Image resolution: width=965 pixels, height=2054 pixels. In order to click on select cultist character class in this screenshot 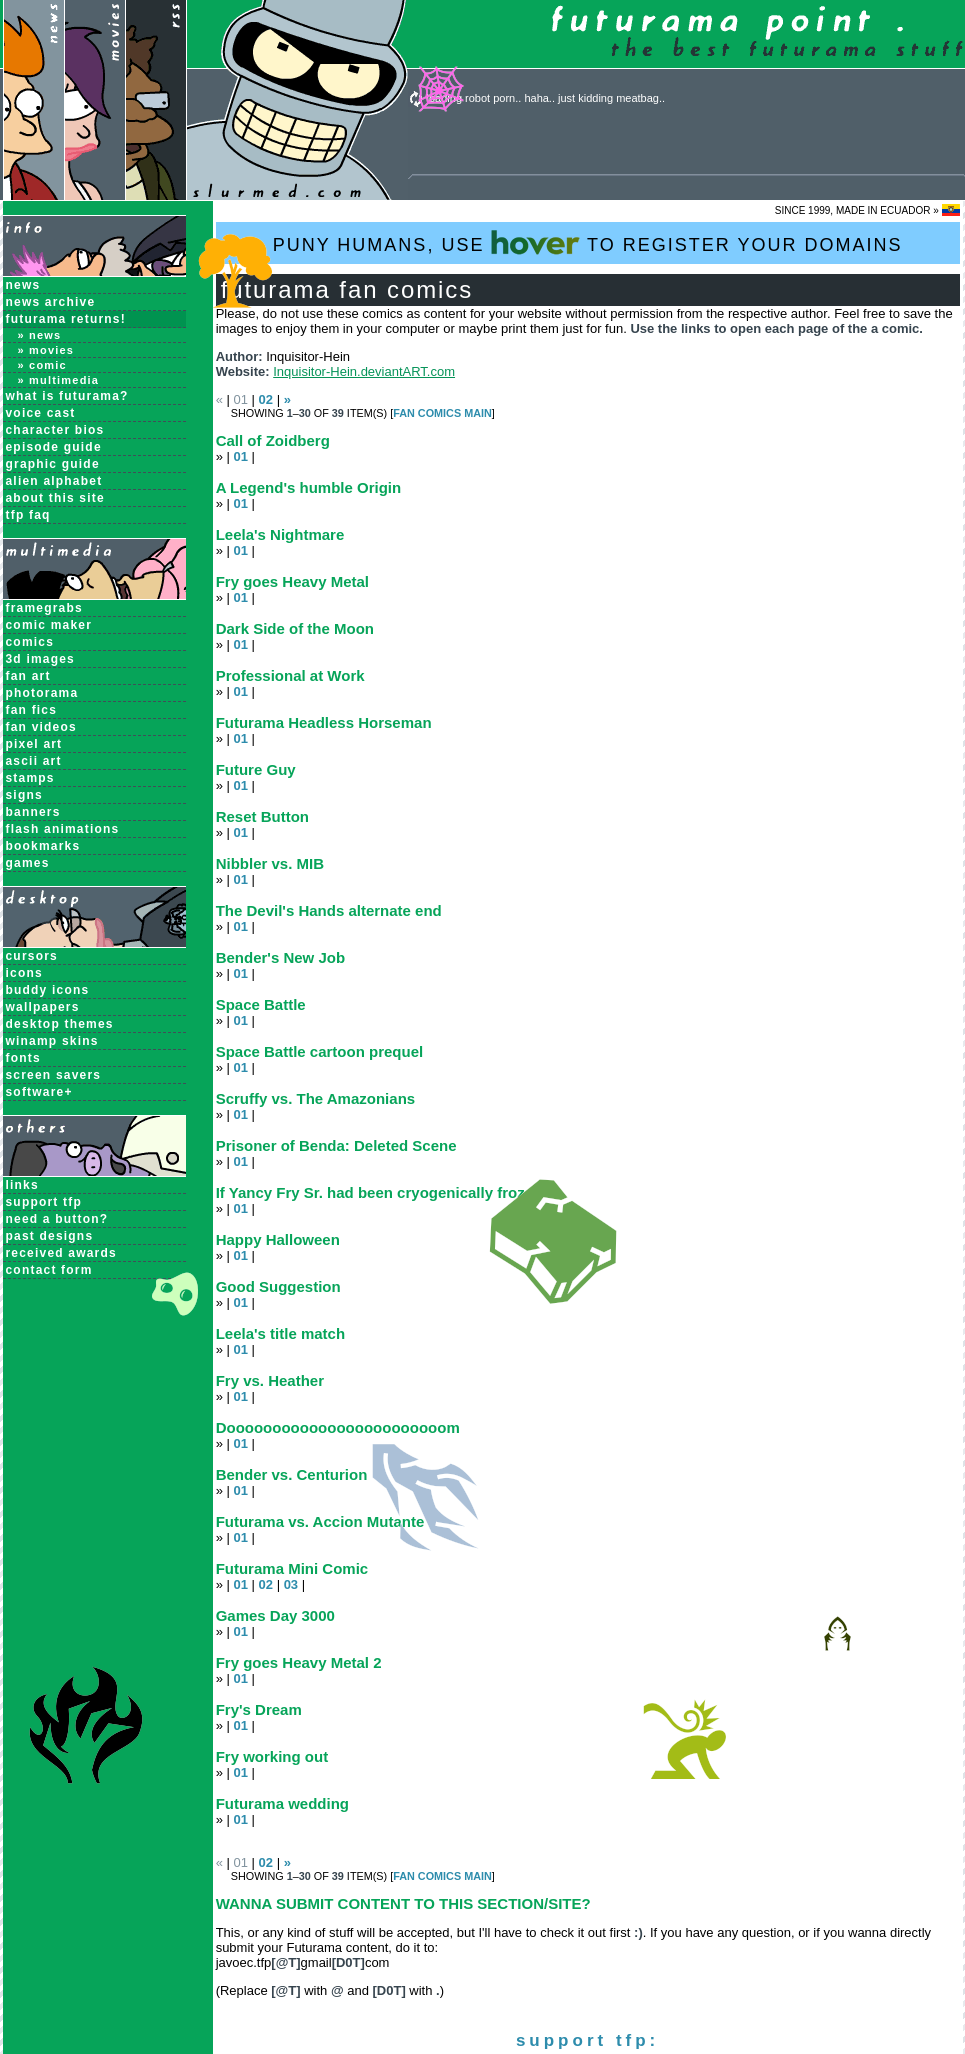, I will do `click(837, 1633)`.